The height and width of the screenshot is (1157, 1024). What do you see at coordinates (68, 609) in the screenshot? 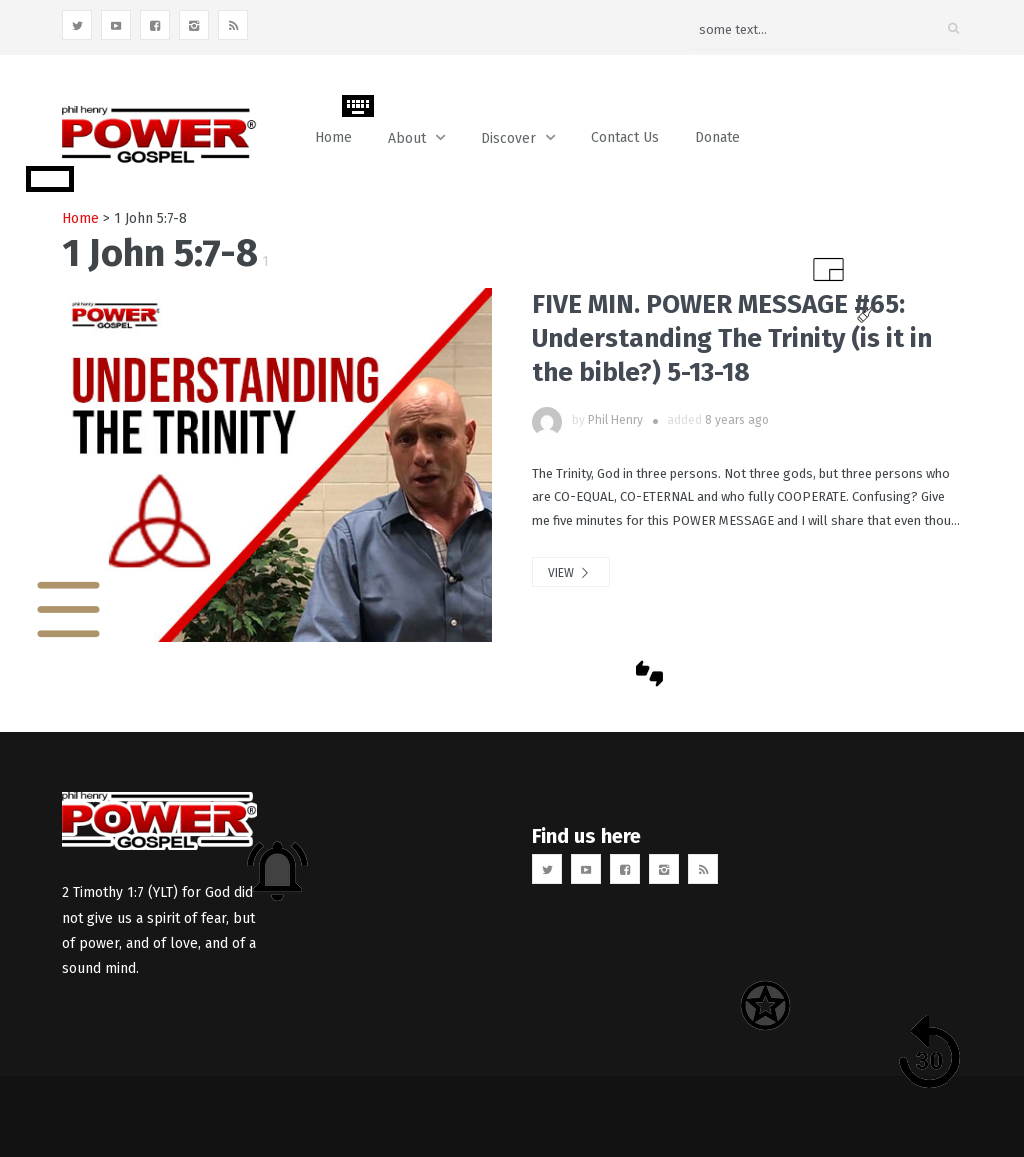
I see `open navigation menu` at bounding box center [68, 609].